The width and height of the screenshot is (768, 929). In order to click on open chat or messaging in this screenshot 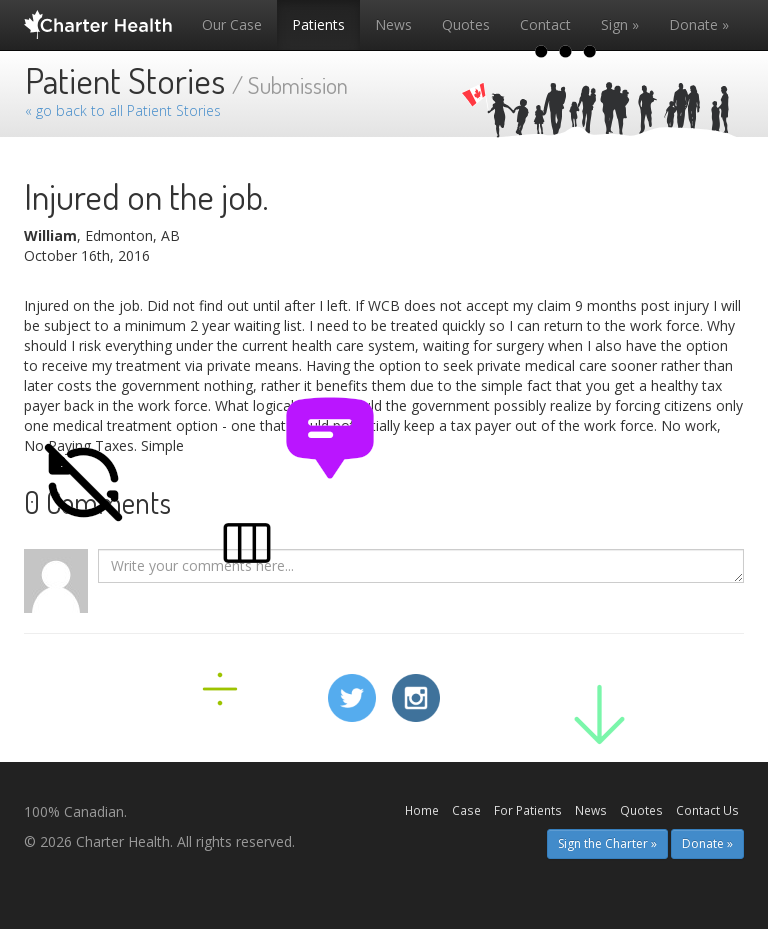, I will do `click(330, 438)`.